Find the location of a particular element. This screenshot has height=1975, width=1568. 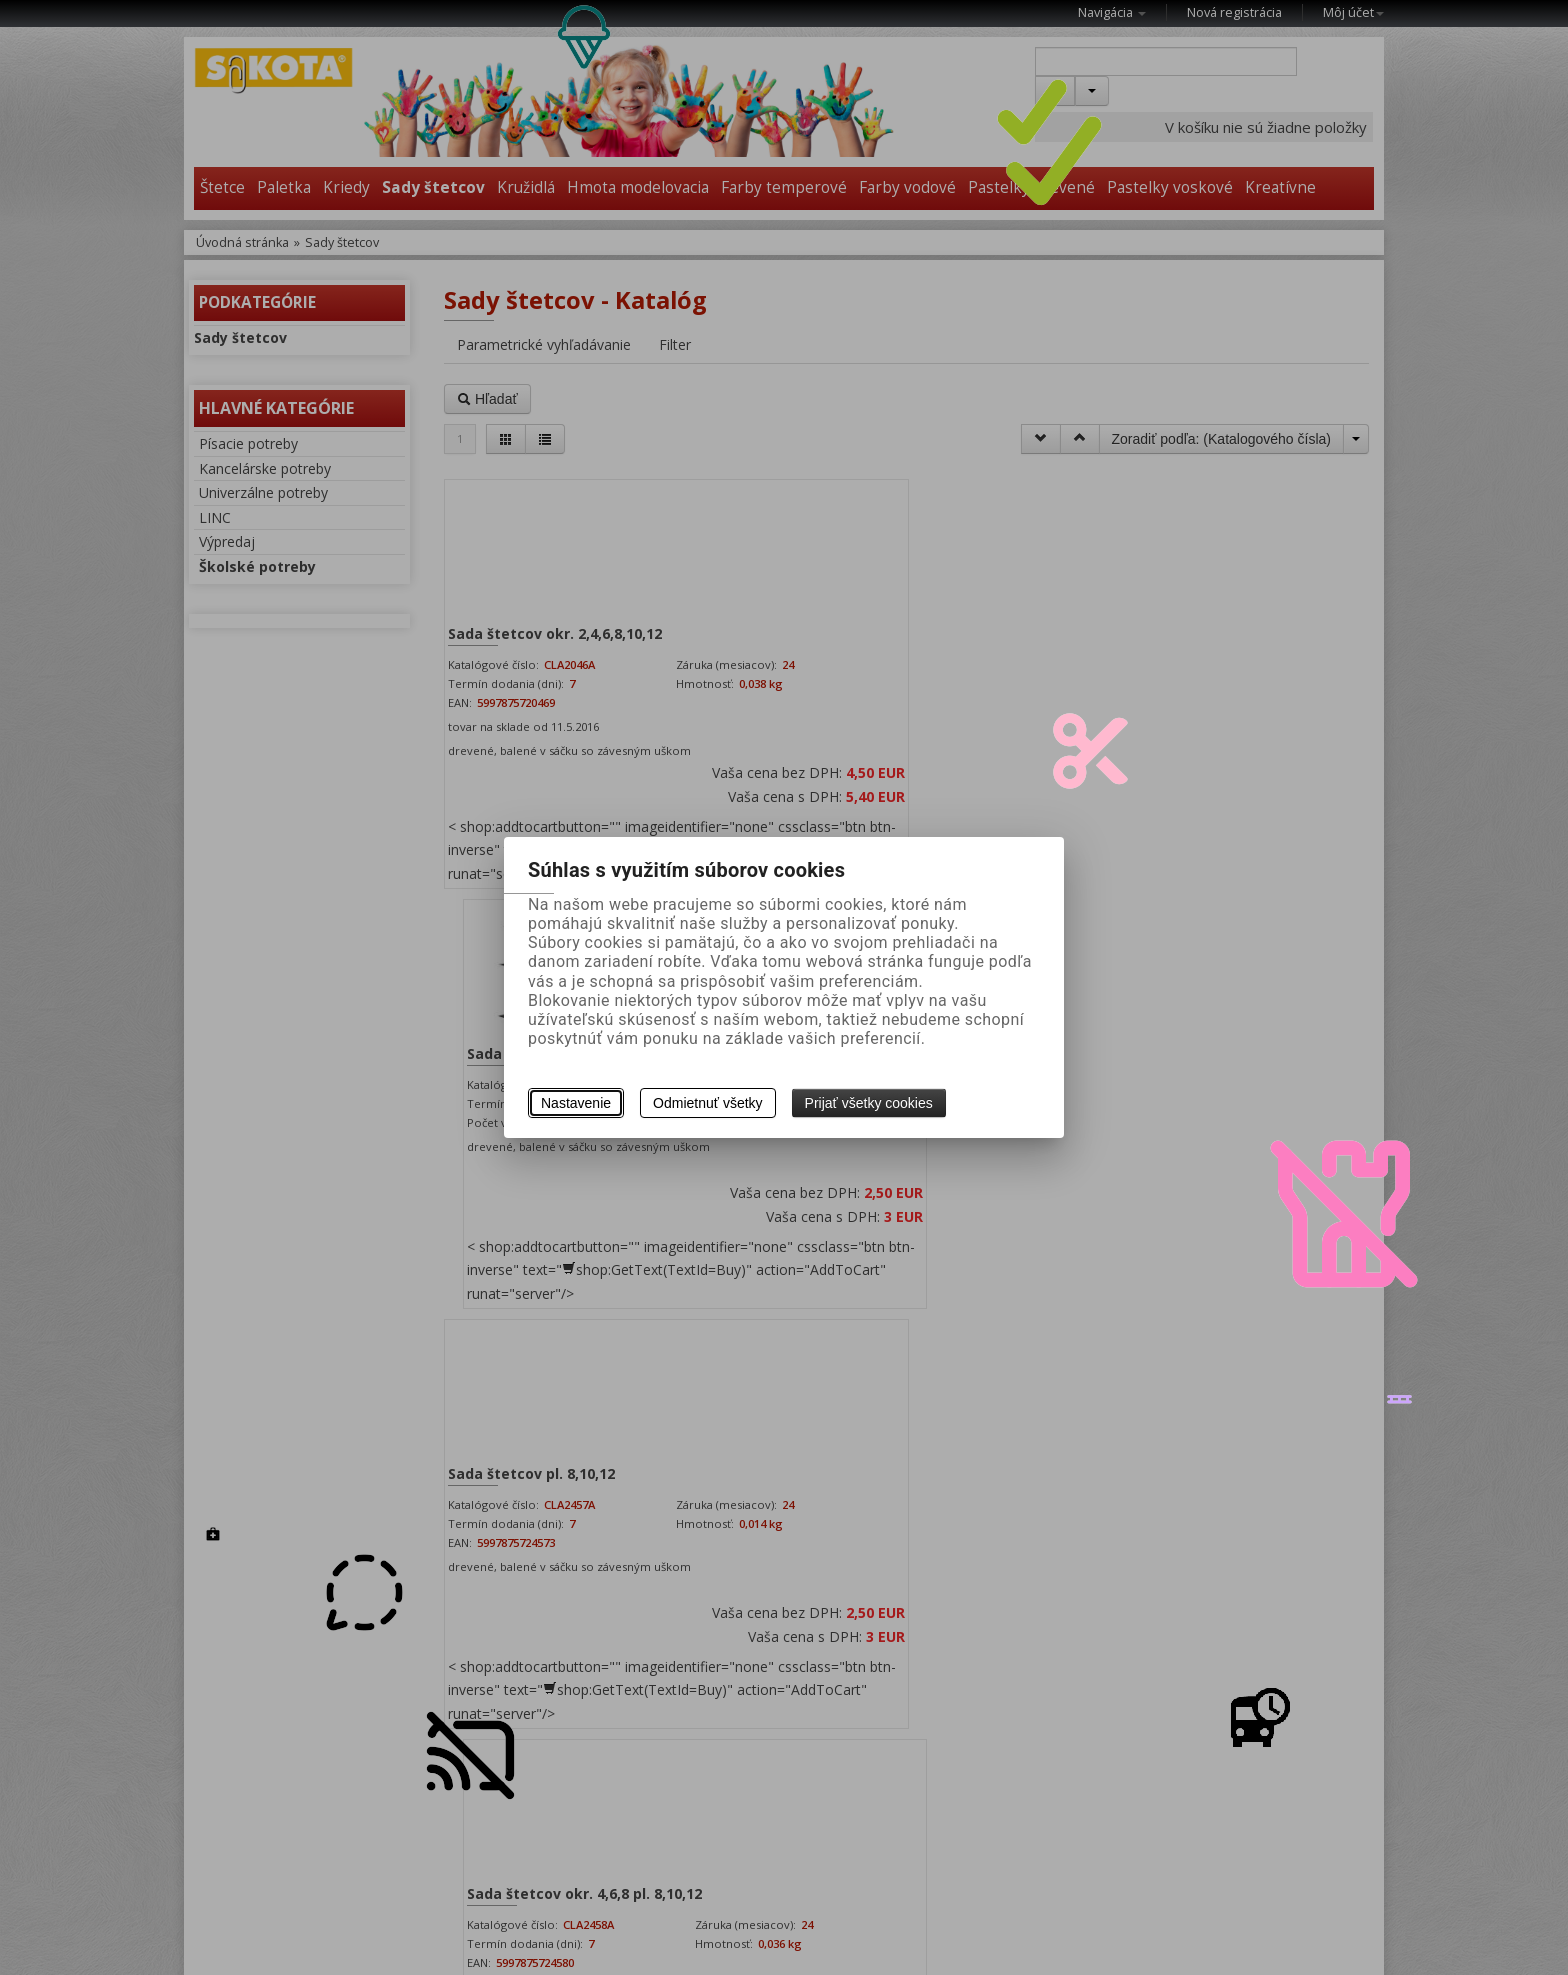

message sending in progress is located at coordinates (364, 1592).